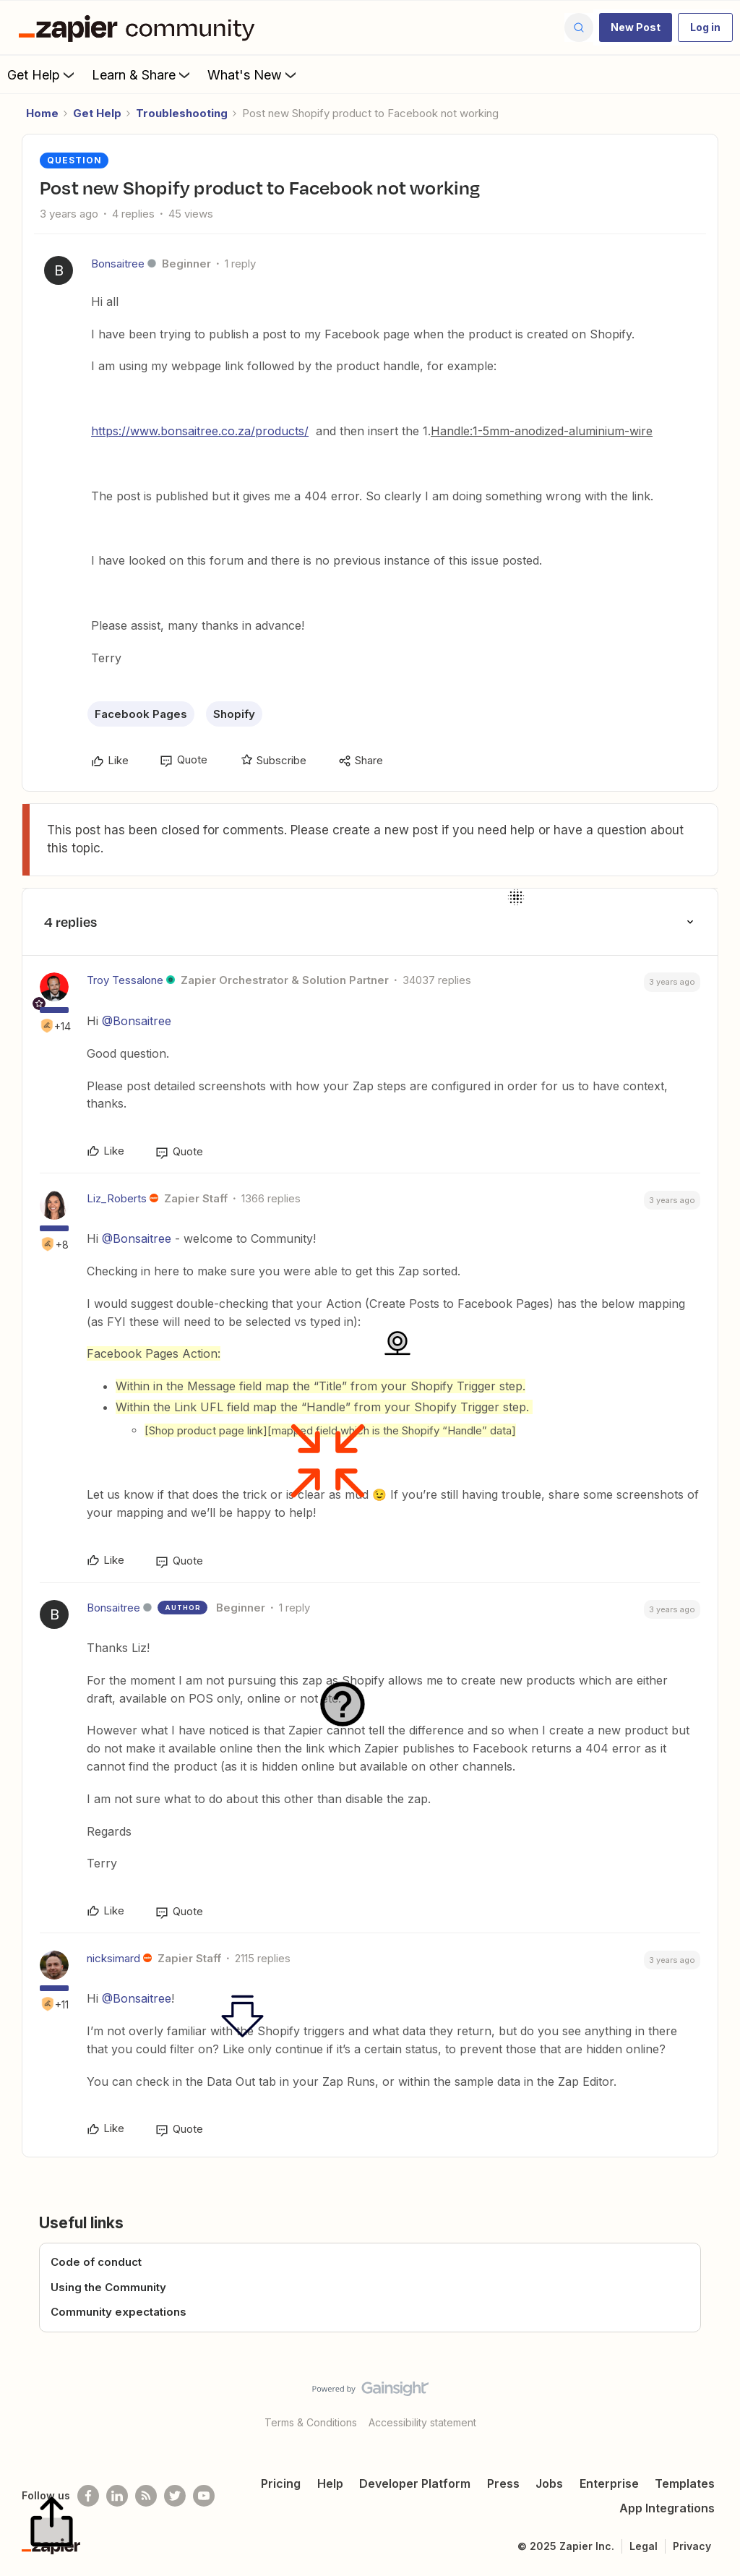 This screenshot has height=2576, width=740. I want to click on export or share content to another app, so click(51, 2523).